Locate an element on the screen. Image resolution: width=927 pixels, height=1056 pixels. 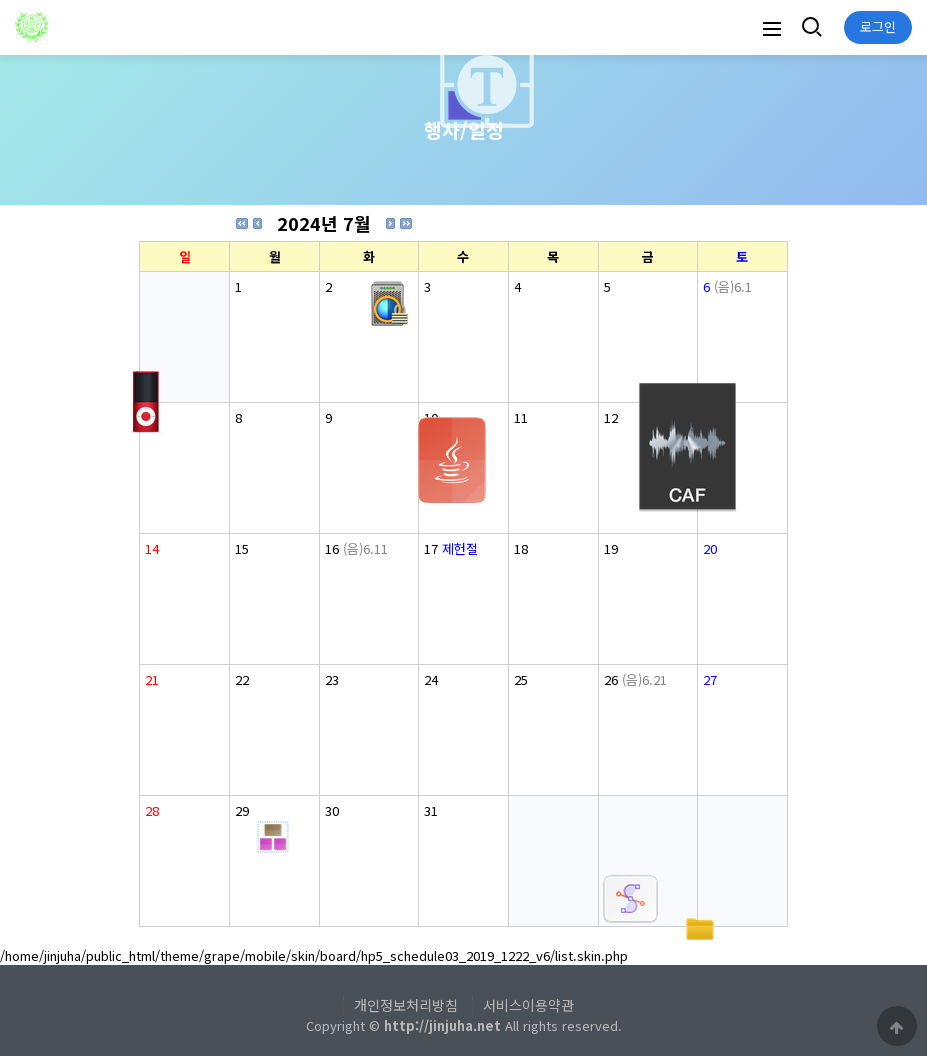
select all items in the current view is located at coordinates (273, 837).